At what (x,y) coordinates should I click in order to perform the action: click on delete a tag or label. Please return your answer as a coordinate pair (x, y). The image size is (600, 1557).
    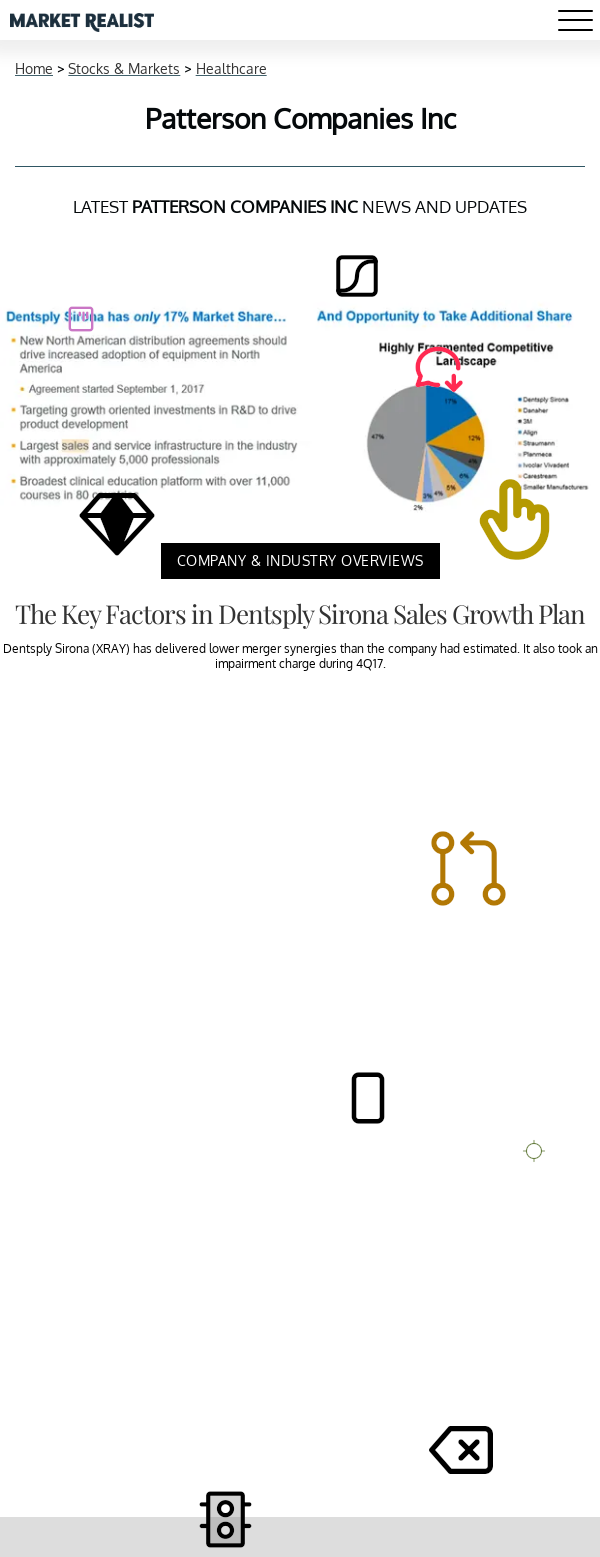
    Looking at the image, I should click on (461, 1450).